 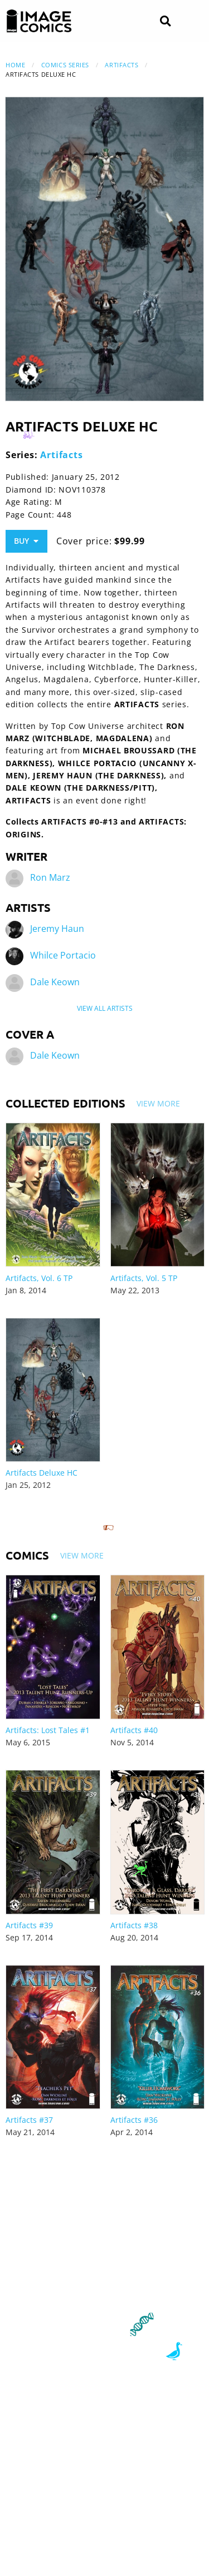 I want to click on access warehouse or inventory management, so click(x=29, y=433).